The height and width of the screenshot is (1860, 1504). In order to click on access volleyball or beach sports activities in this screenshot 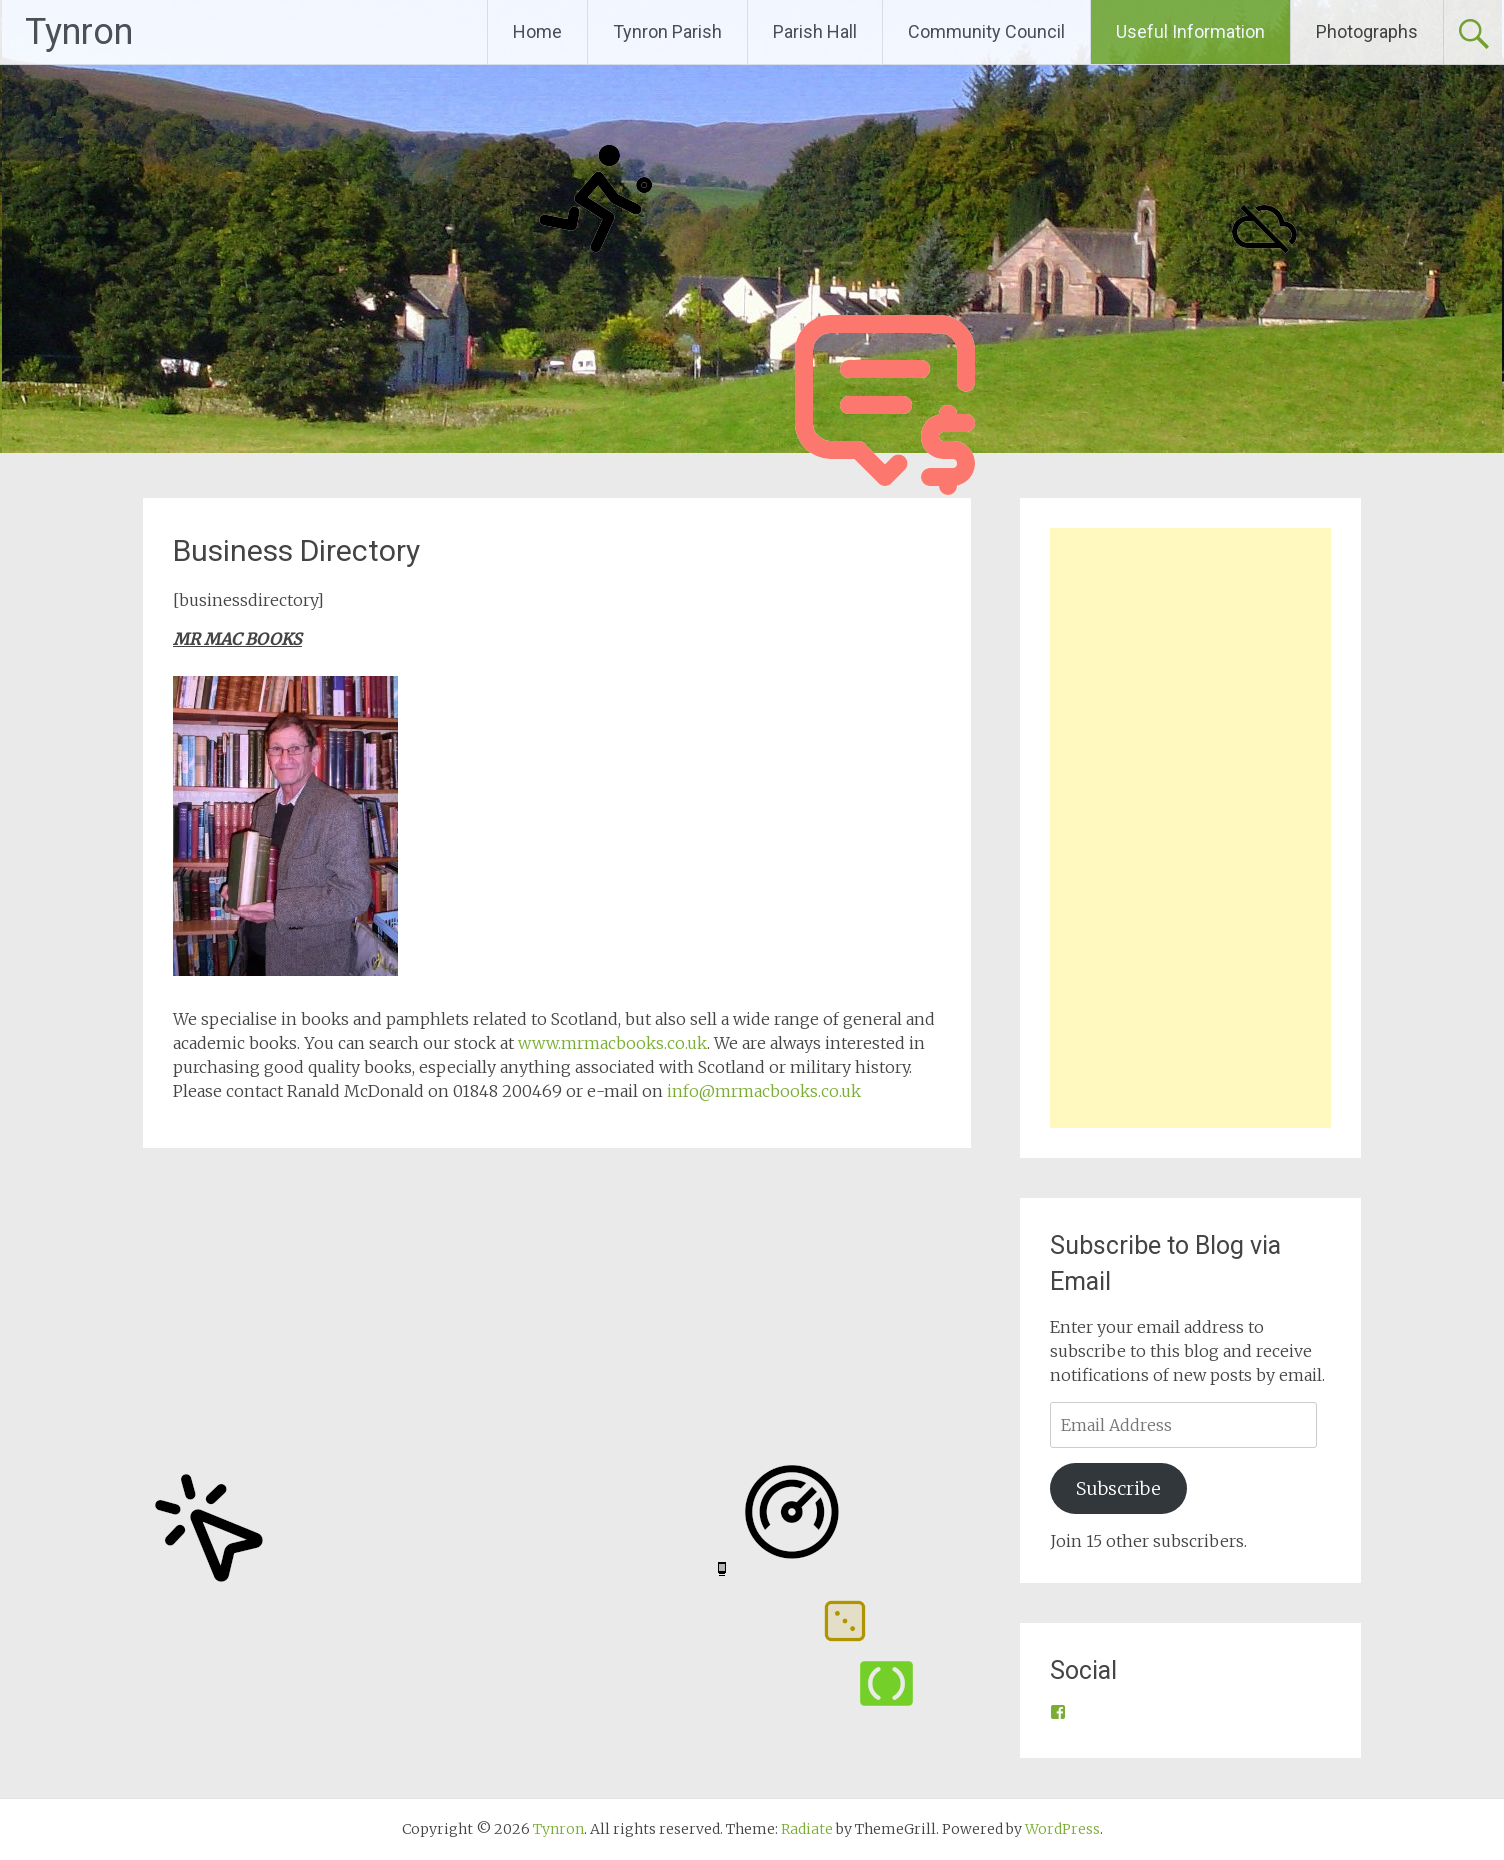, I will do `click(598, 198)`.